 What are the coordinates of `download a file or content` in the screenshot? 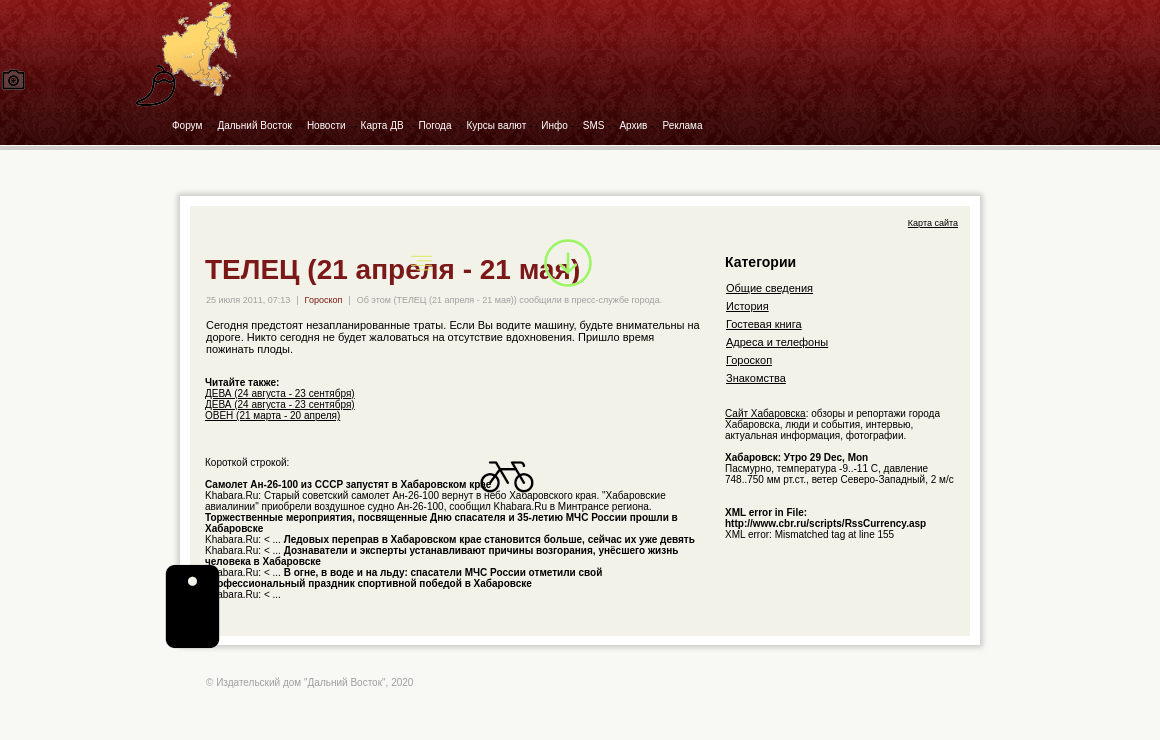 It's located at (568, 263).